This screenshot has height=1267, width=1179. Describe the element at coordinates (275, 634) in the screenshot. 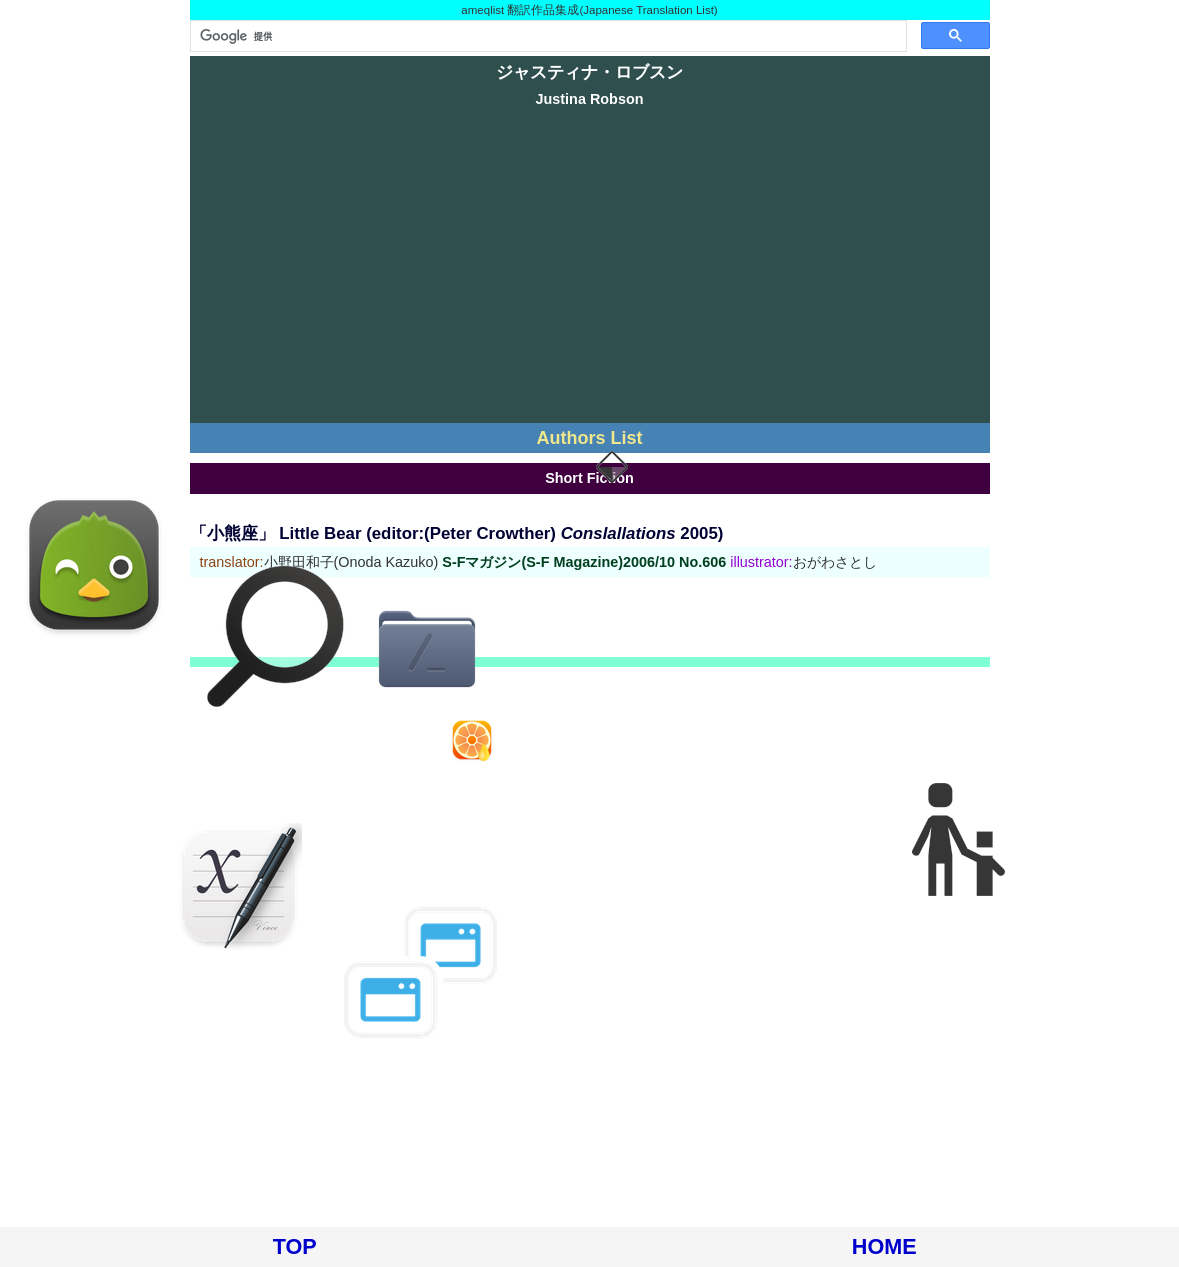

I see `open the search app` at that location.